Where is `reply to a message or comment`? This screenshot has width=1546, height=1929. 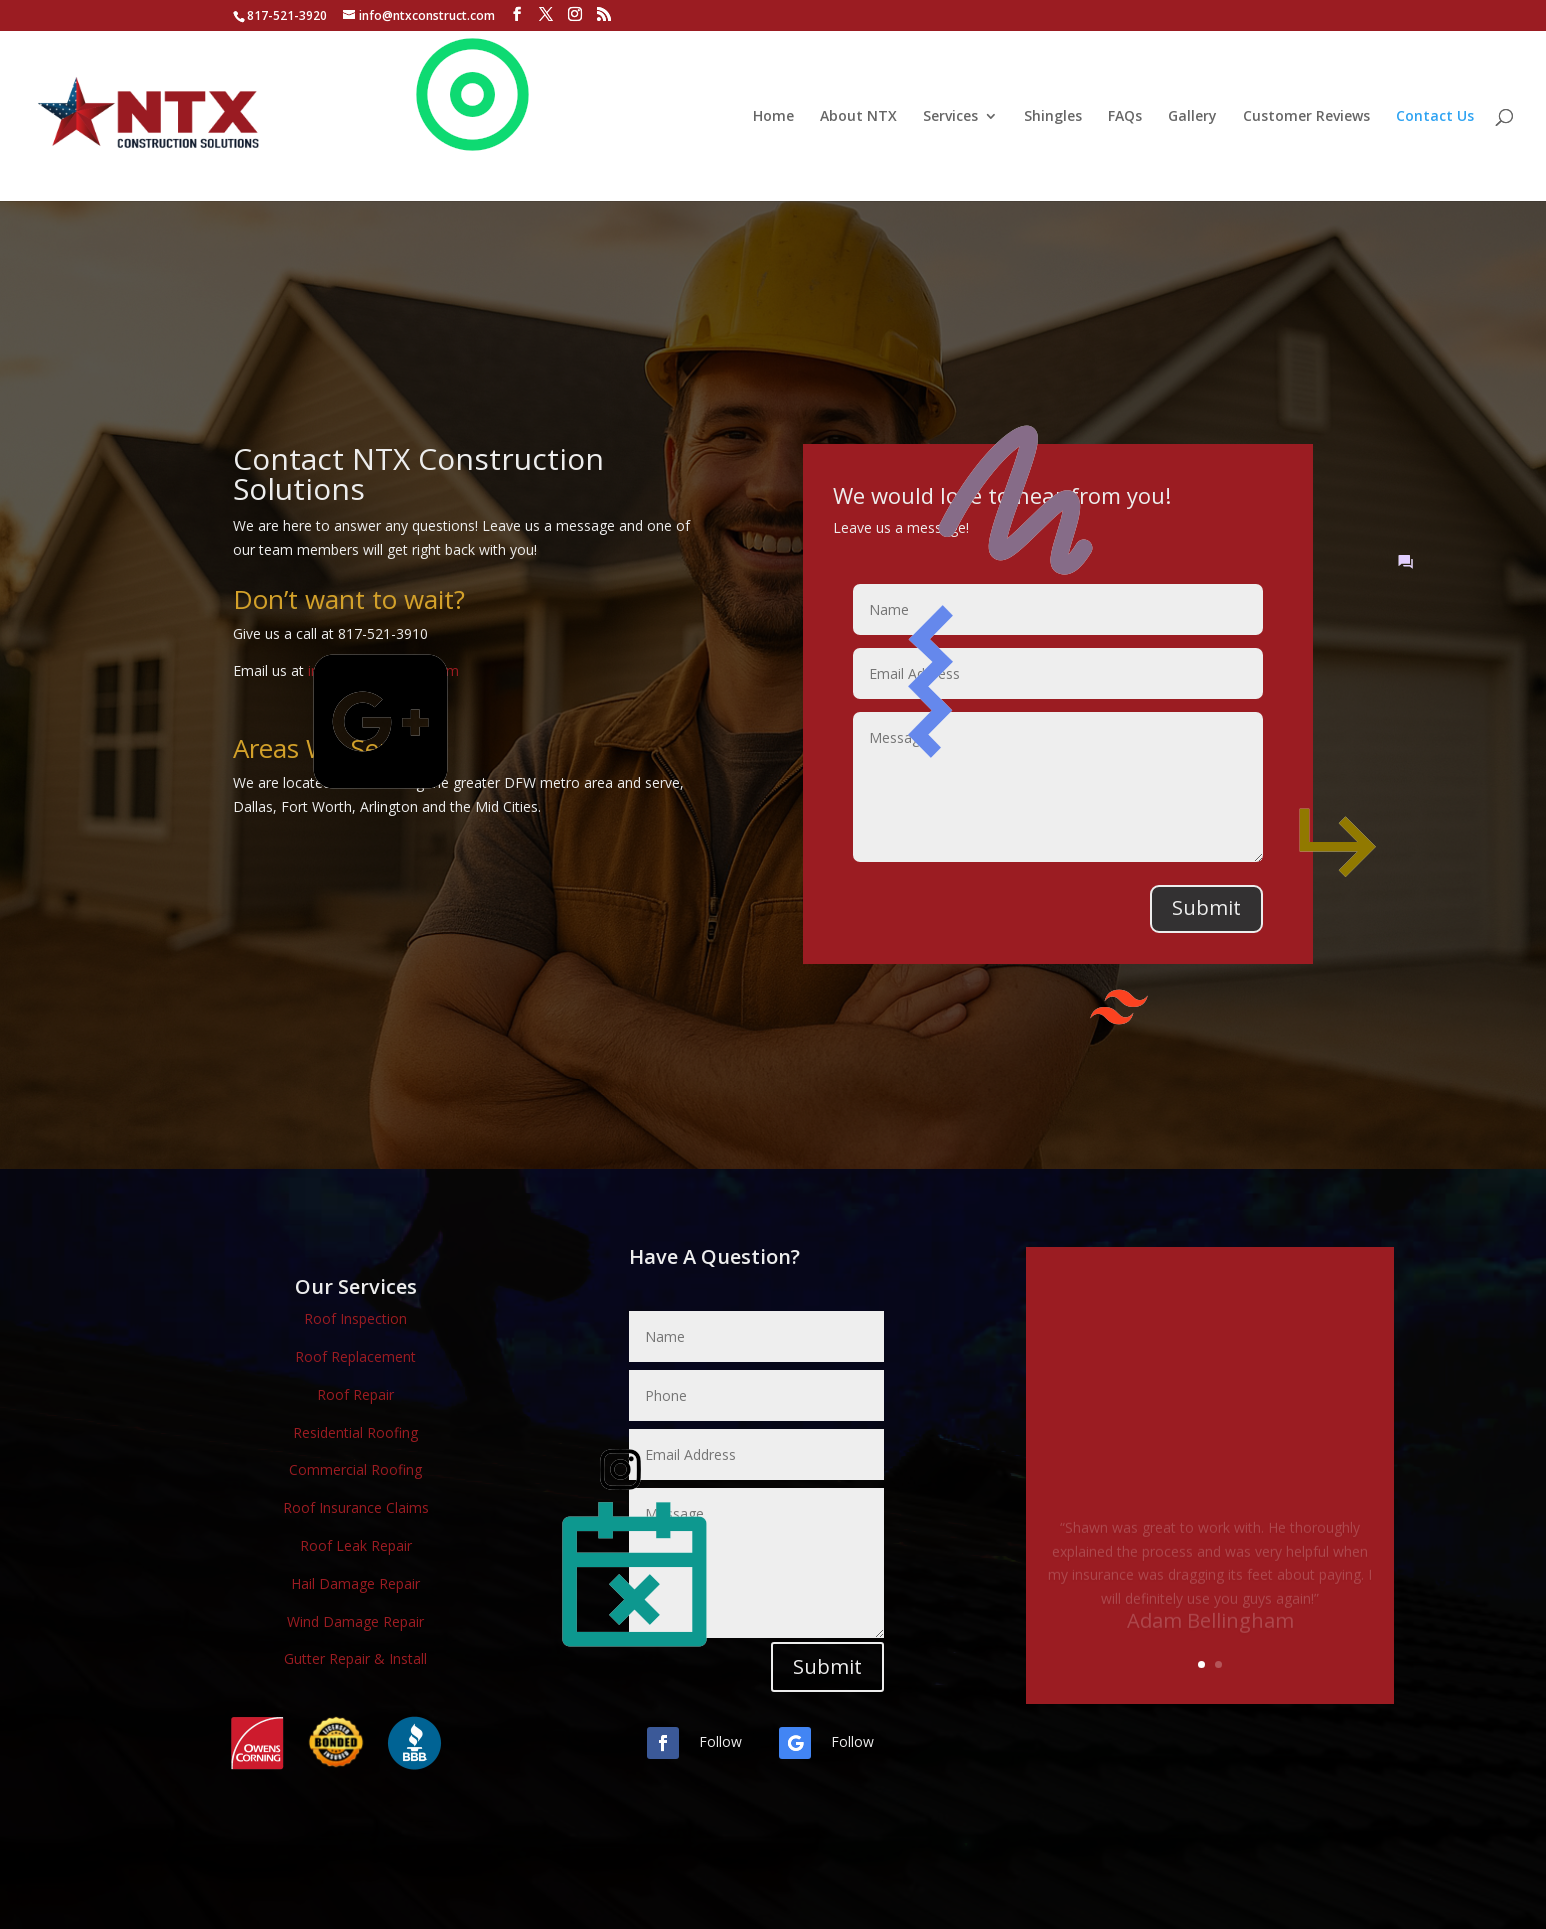 reply to a message or comment is located at coordinates (1333, 842).